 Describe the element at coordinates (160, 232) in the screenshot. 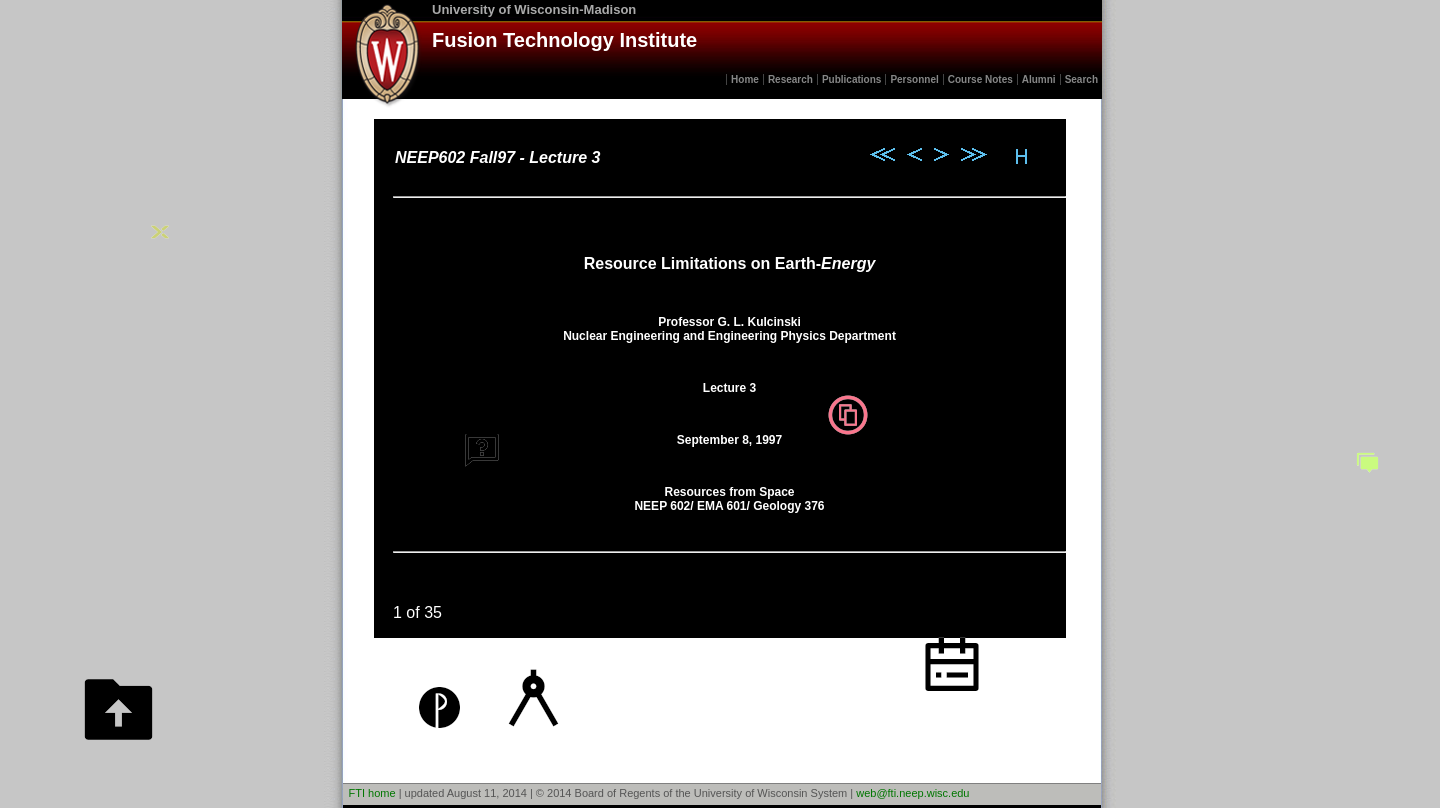

I see `nutanix company logo` at that location.